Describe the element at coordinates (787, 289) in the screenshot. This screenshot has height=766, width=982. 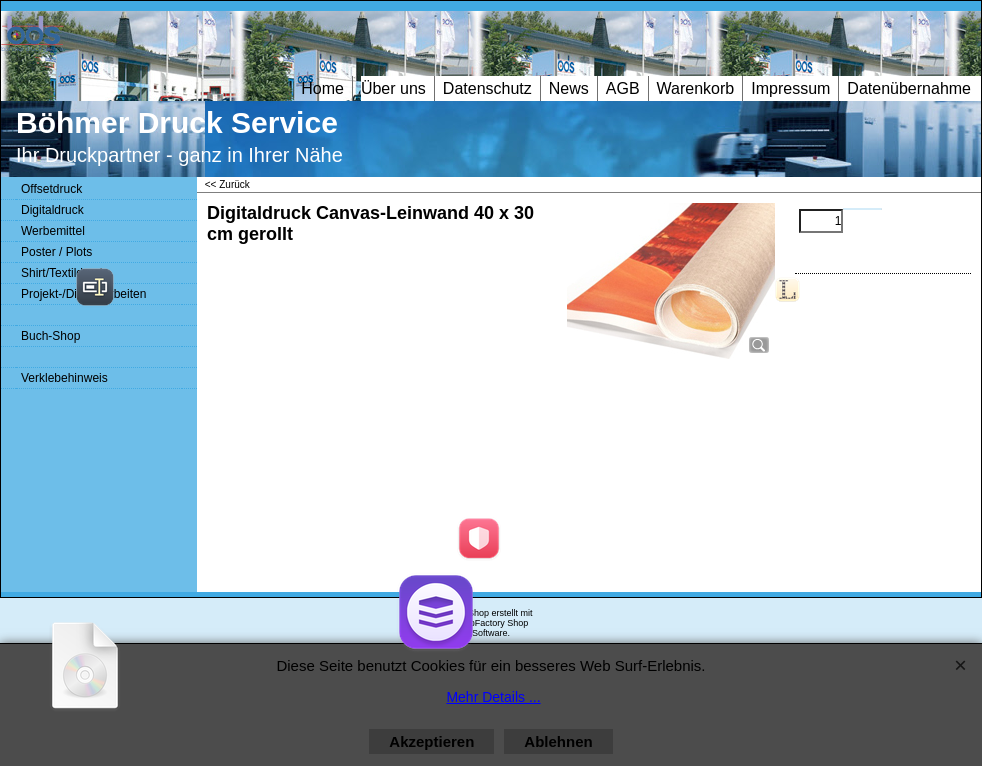
I see `open letterpress text editor app` at that location.